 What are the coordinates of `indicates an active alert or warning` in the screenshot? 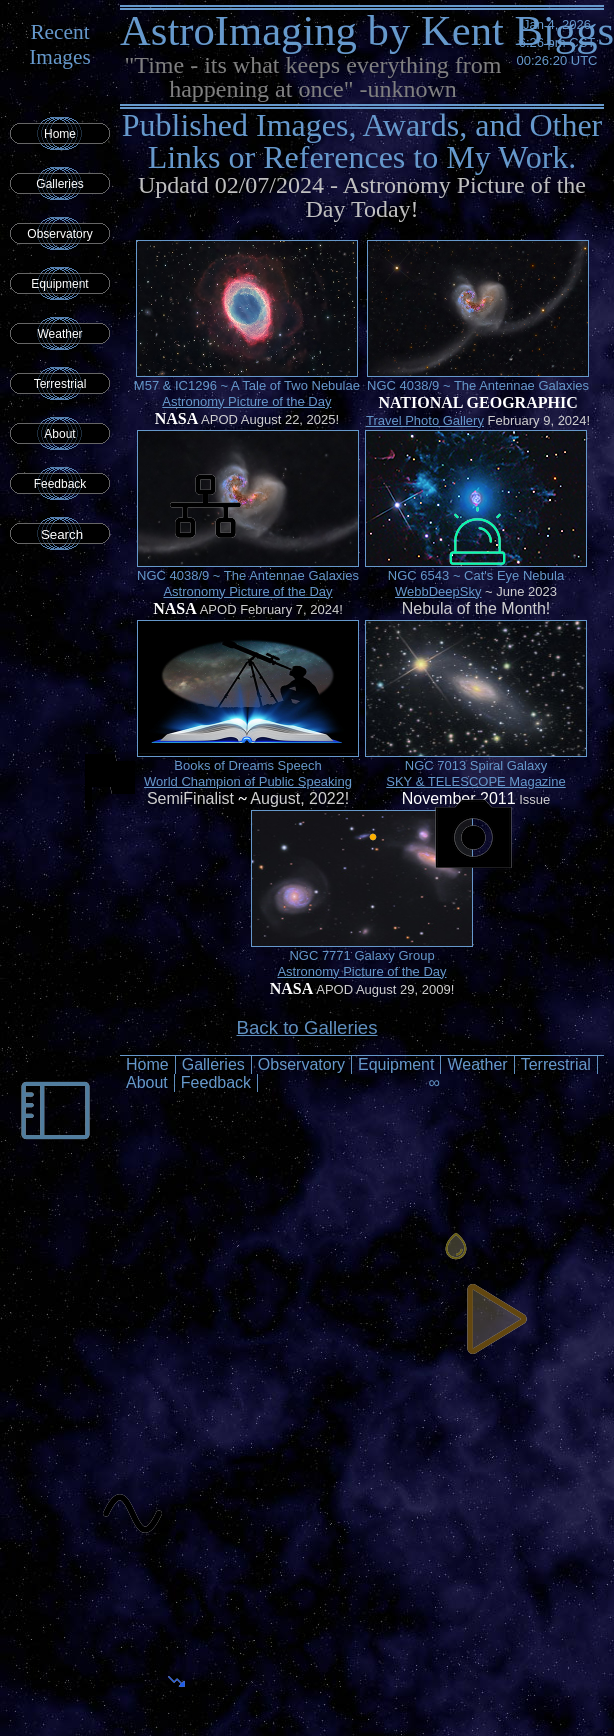 It's located at (477, 541).